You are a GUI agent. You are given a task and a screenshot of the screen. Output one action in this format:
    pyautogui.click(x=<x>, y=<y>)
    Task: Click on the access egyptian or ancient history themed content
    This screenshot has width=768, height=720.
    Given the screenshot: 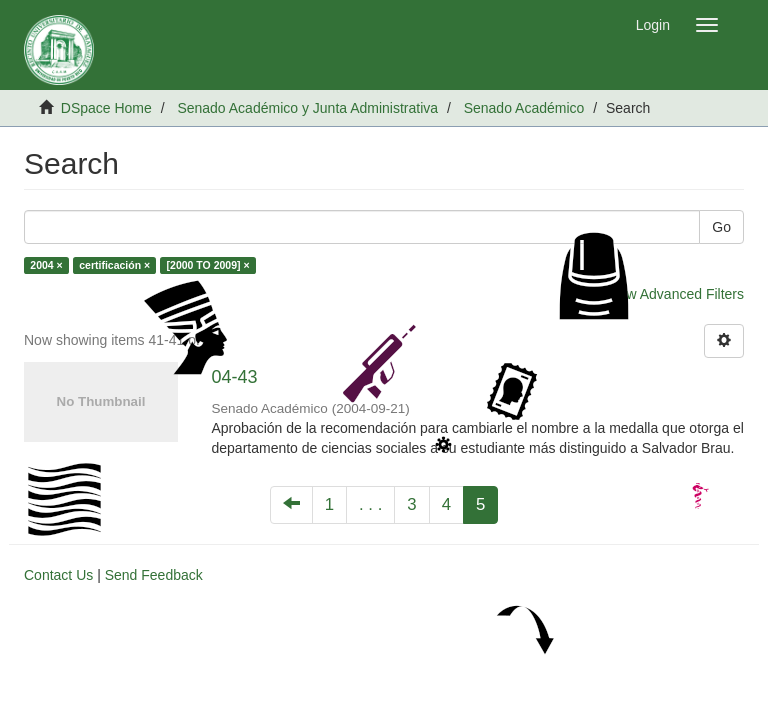 What is the action you would take?
    pyautogui.click(x=185, y=327)
    